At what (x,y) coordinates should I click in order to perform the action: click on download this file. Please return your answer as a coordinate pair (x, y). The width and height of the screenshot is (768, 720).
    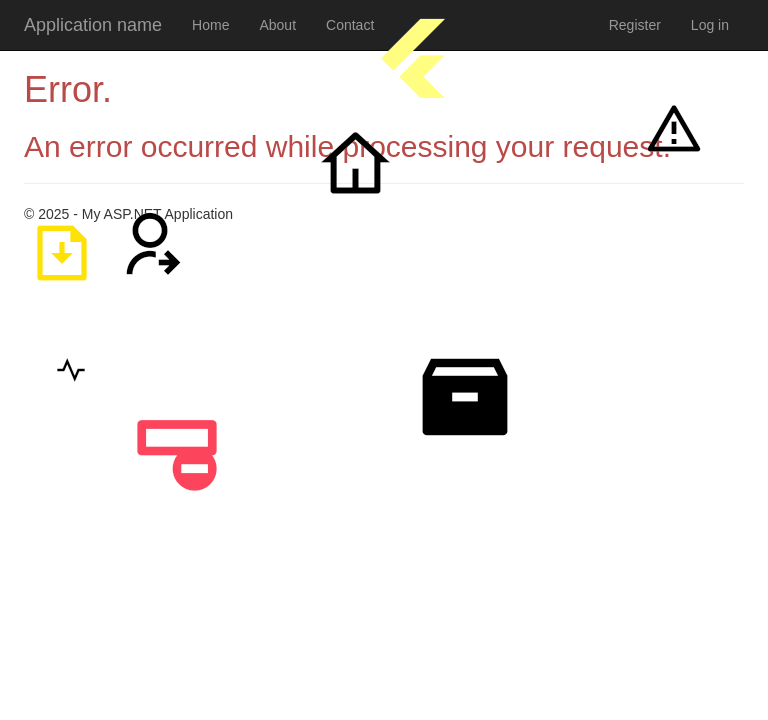
    Looking at the image, I should click on (62, 253).